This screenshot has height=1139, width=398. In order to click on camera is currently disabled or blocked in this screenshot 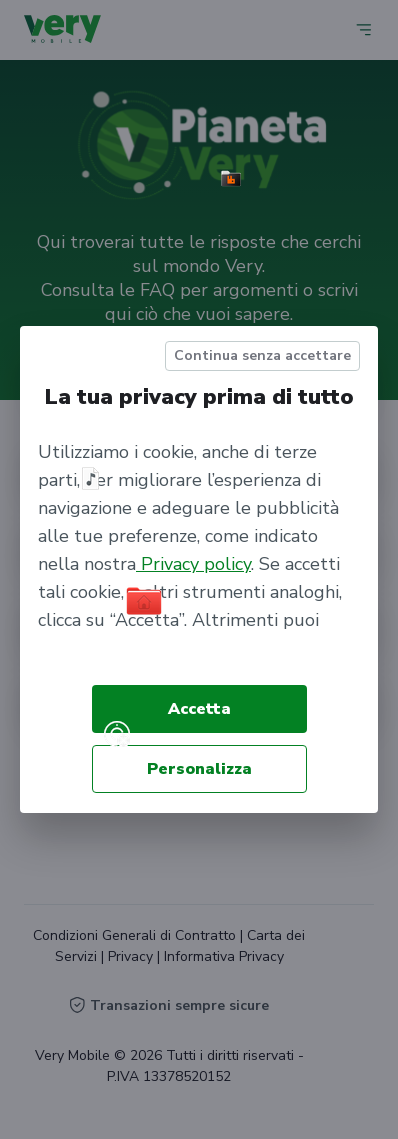, I will do `click(117, 734)`.